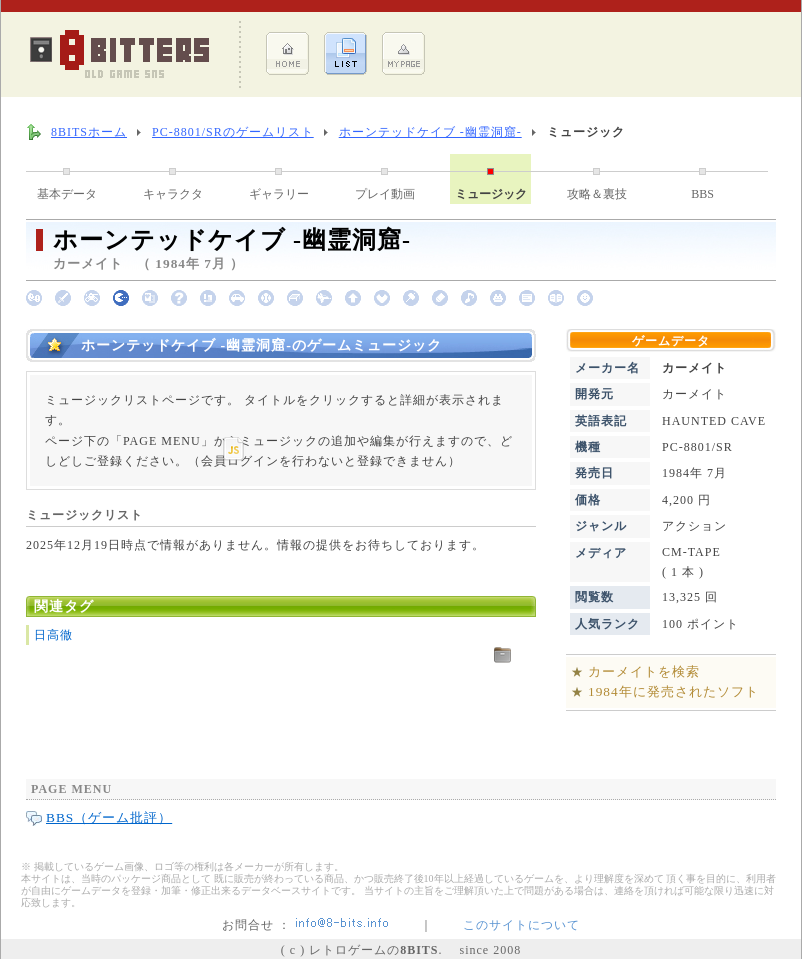  What do you see at coordinates (502, 654) in the screenshot?
I see `open the file manager application` at bounding box center [502, 654].